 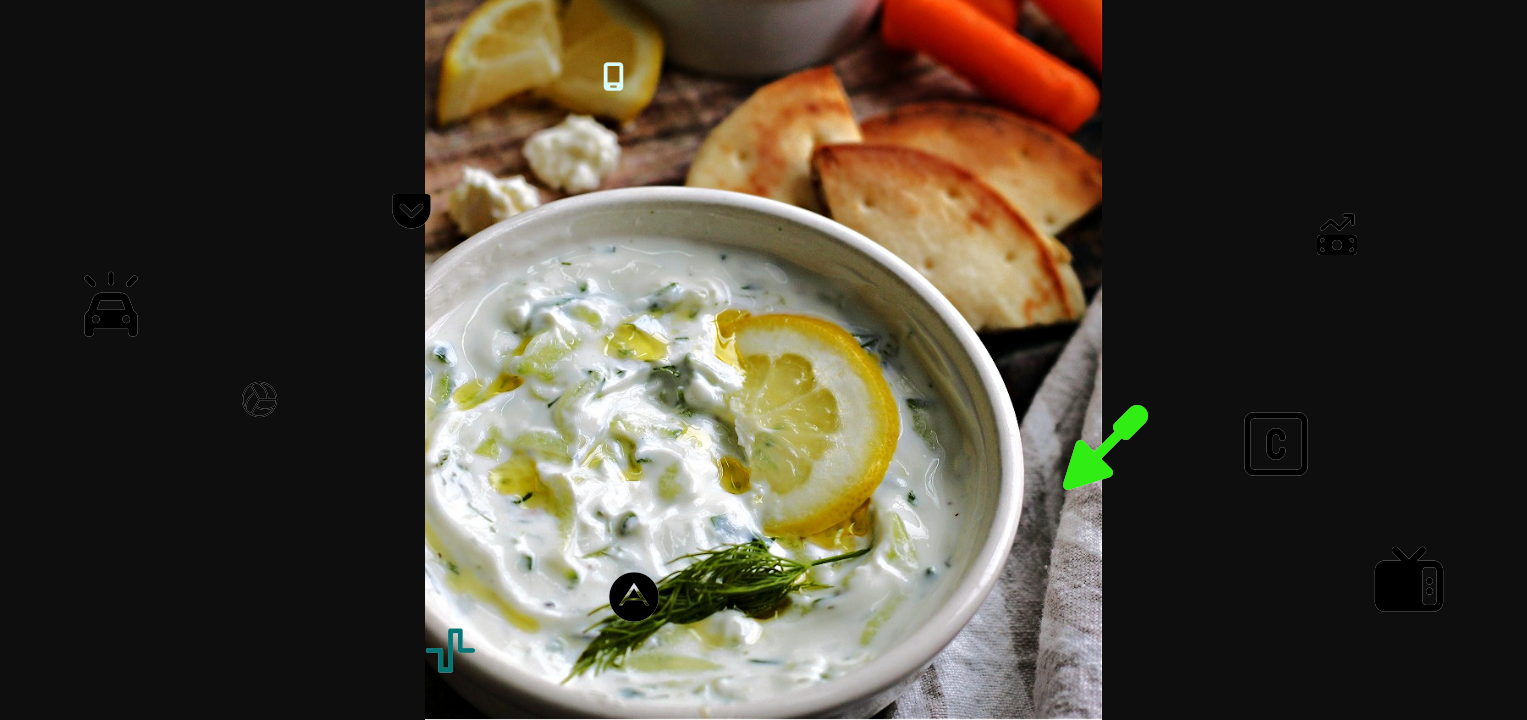 I want to click on save to Pocket, so click(x=411, y=210).